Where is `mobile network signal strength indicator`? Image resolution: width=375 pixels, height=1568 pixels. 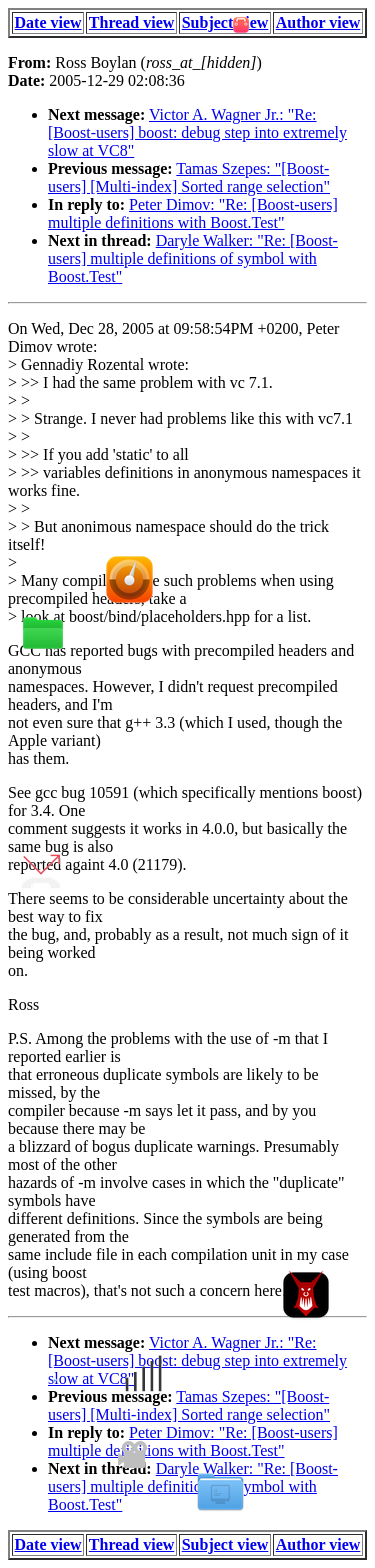
mobile network signal strength indicator is located at coordinates (145, 1372).